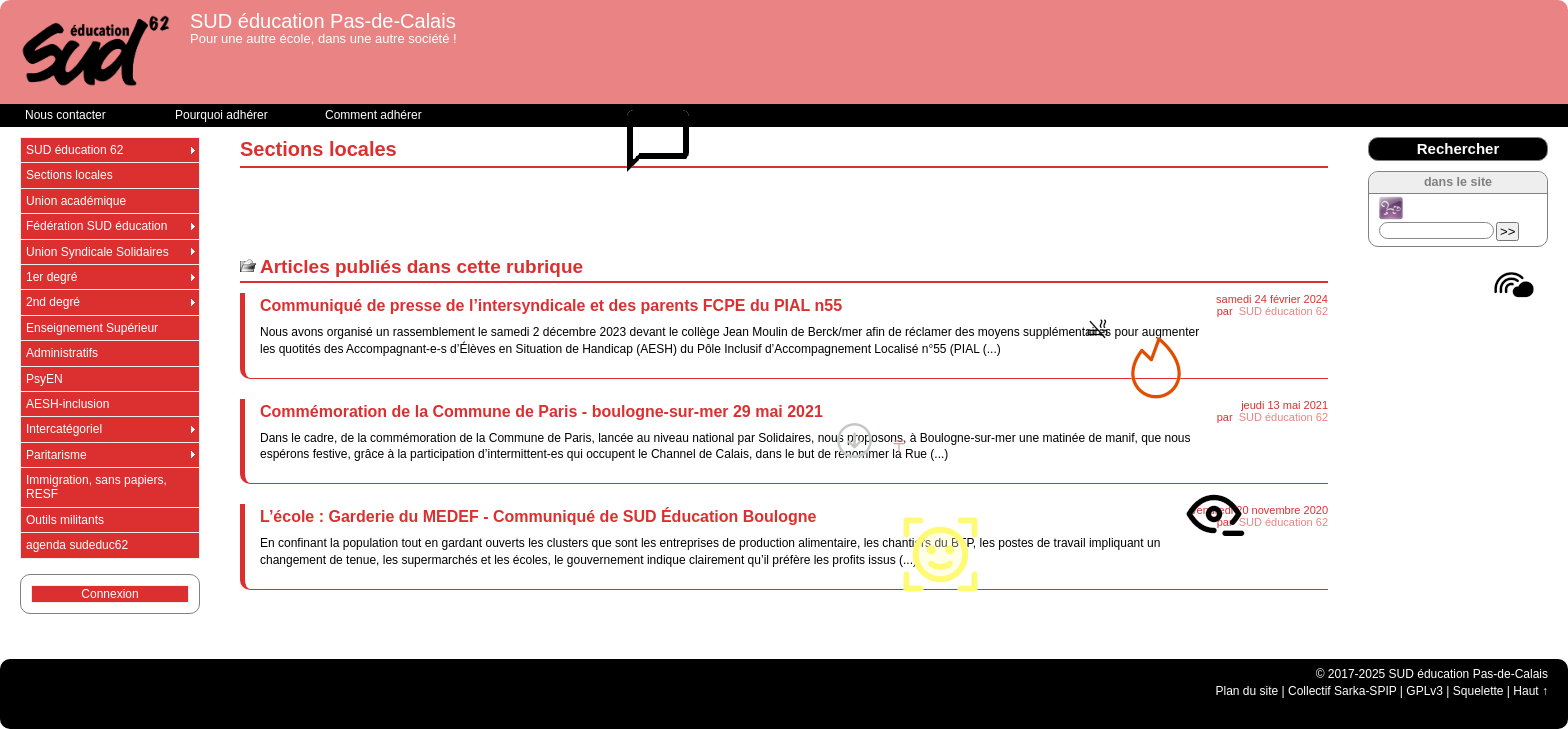  Describe the element at coordinates (1156, 369) in the screenshot. I see `indicates trending or popular content` at that location.